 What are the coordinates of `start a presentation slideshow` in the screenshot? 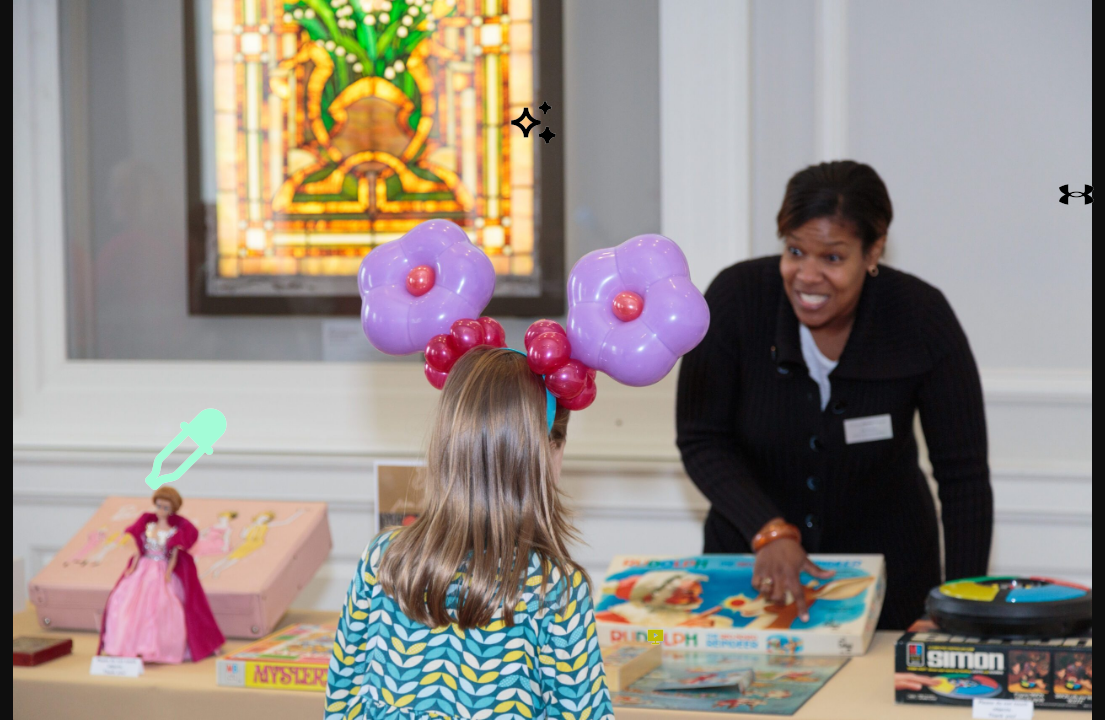 It's located at (655, 636).